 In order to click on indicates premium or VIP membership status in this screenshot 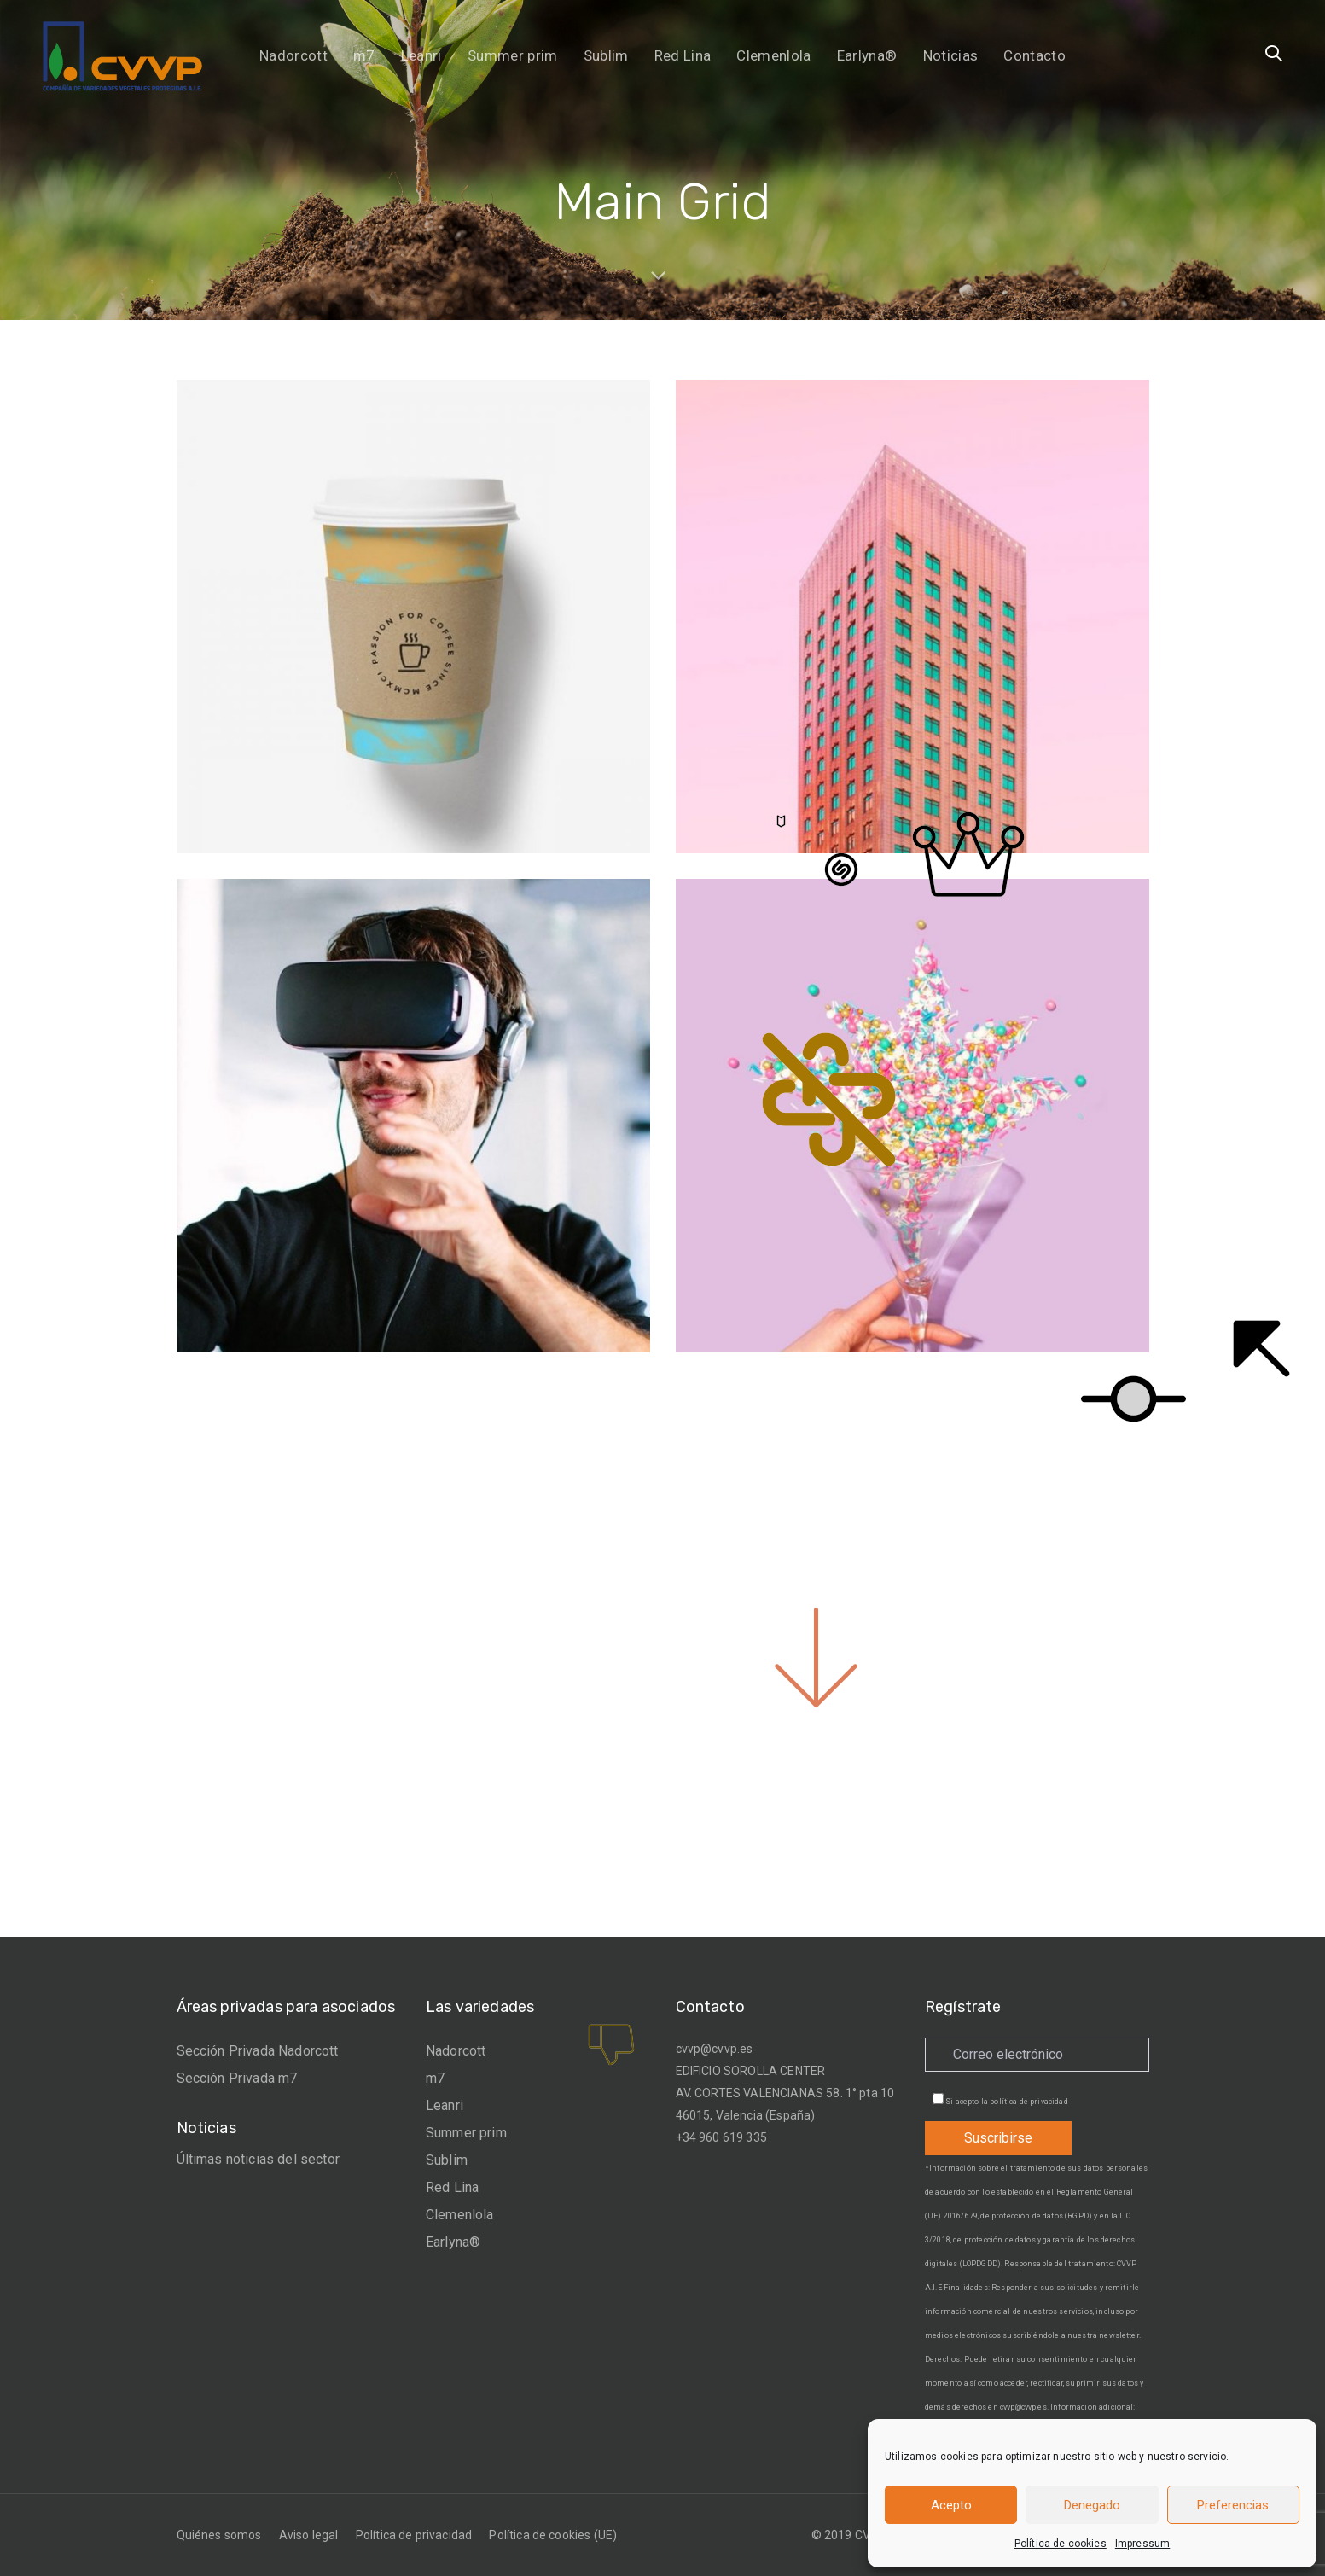, I will do `click(968, 860)`.